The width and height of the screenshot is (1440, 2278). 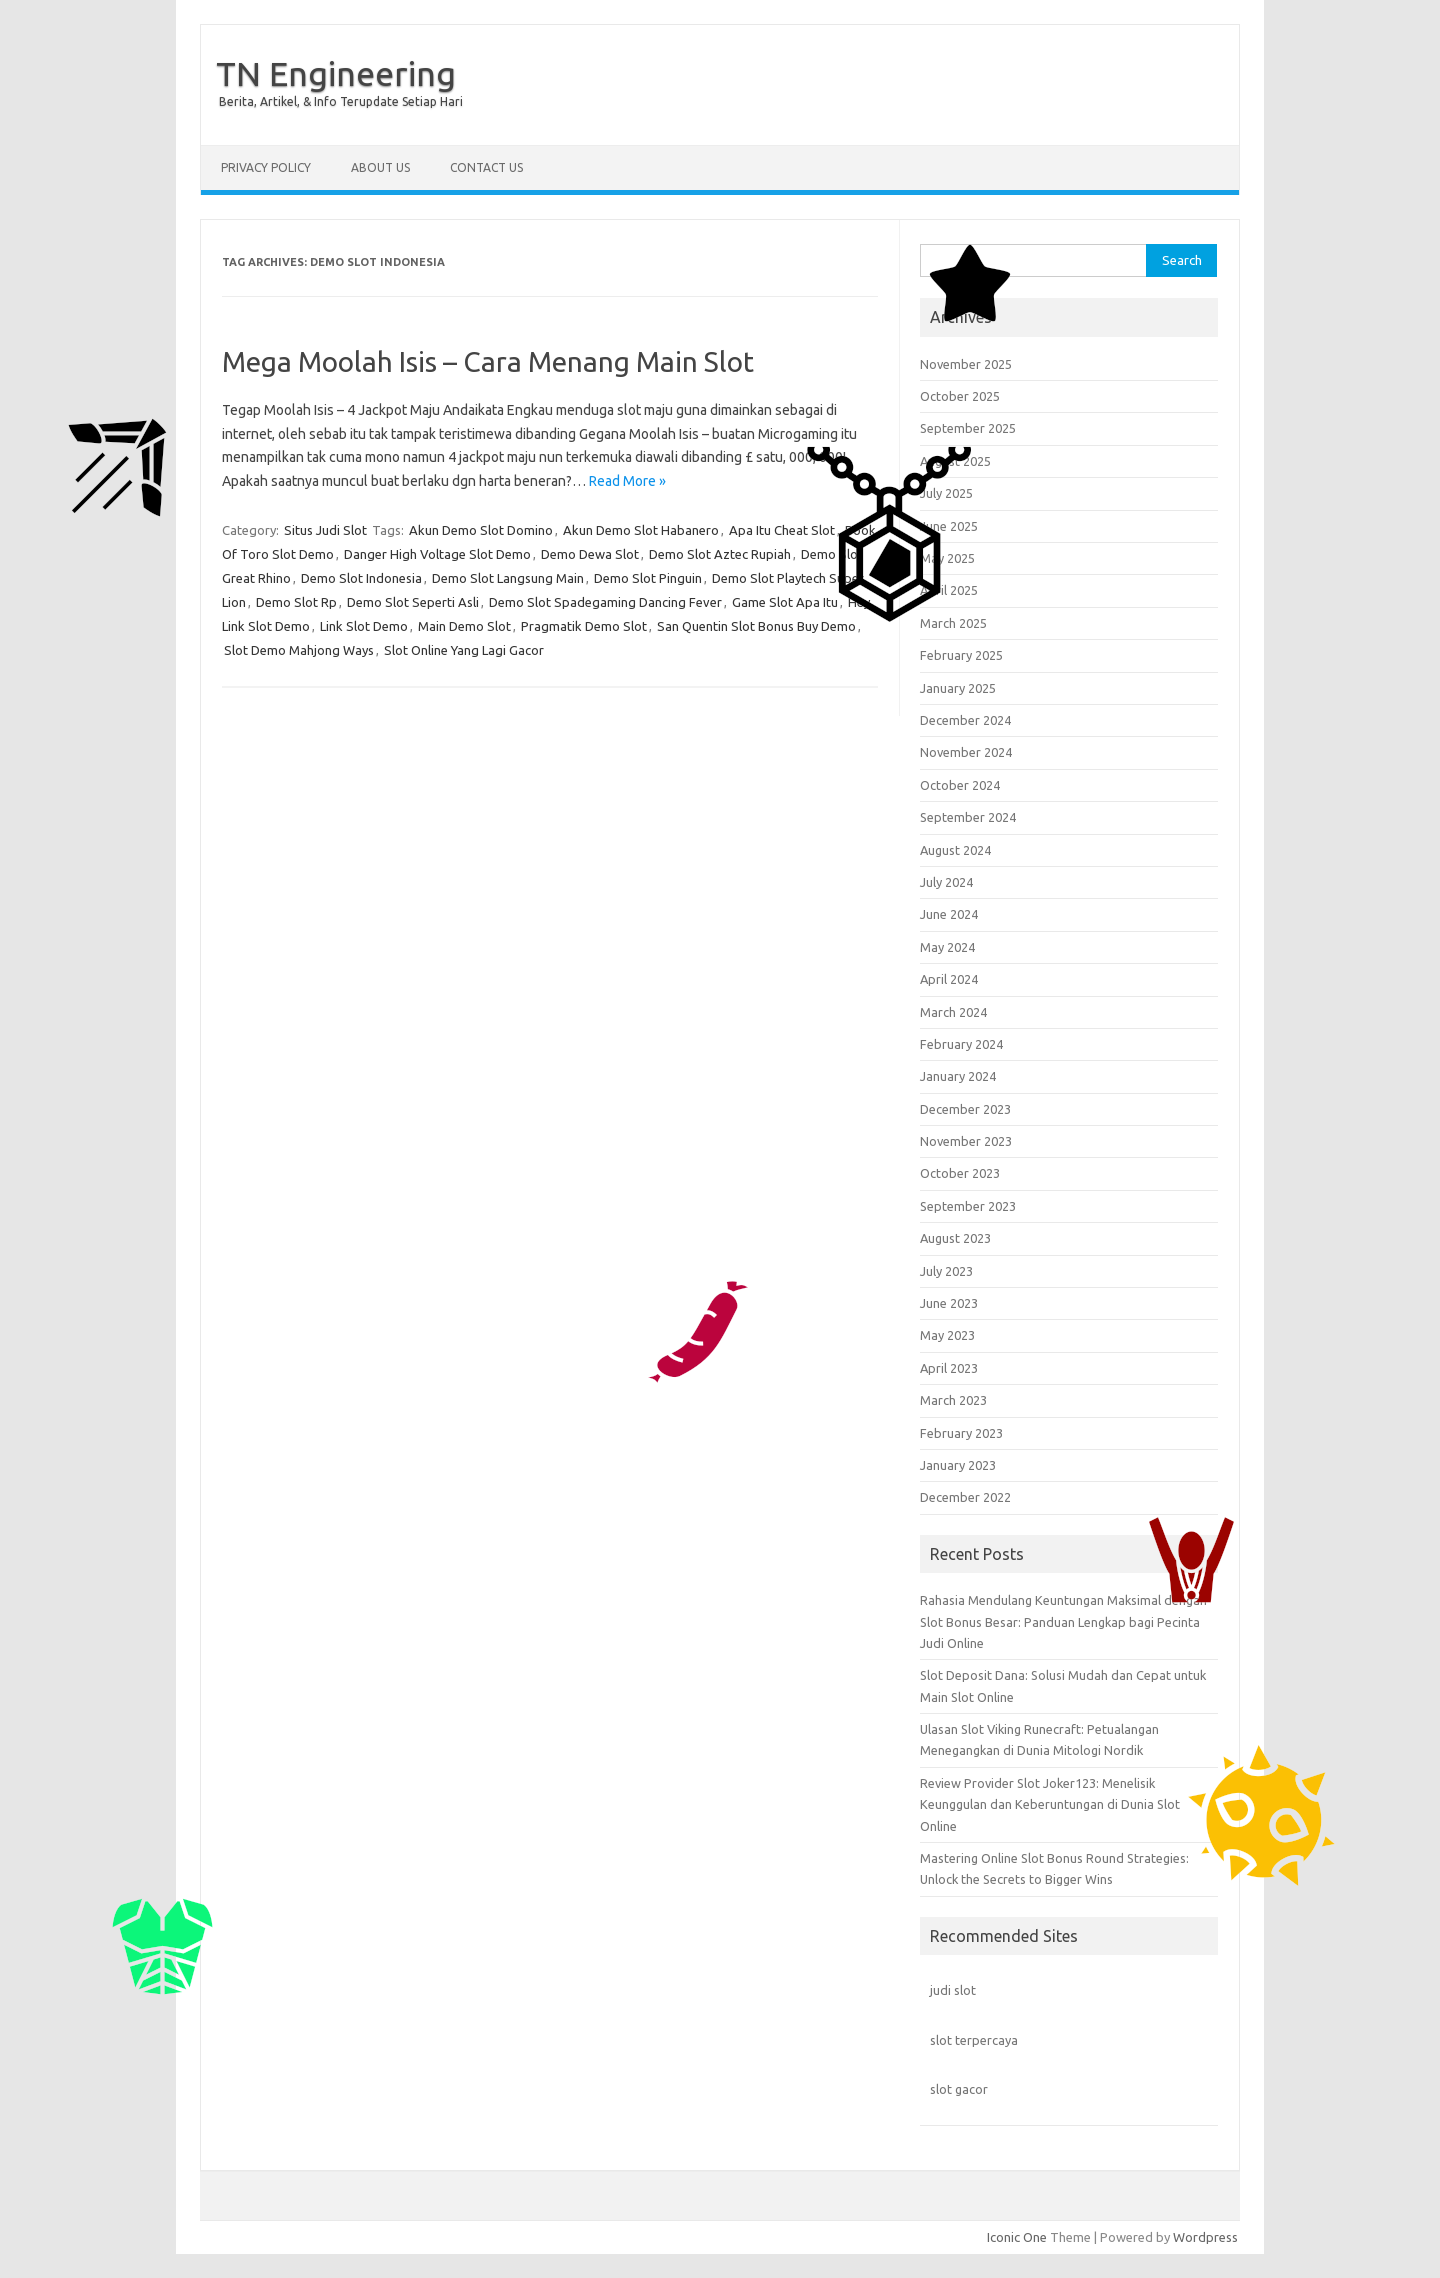 What do you see at coordinates (891, 534) in the screenshot?
I see `view jewelry or accessories inventory` at bounding box center [891, 534].